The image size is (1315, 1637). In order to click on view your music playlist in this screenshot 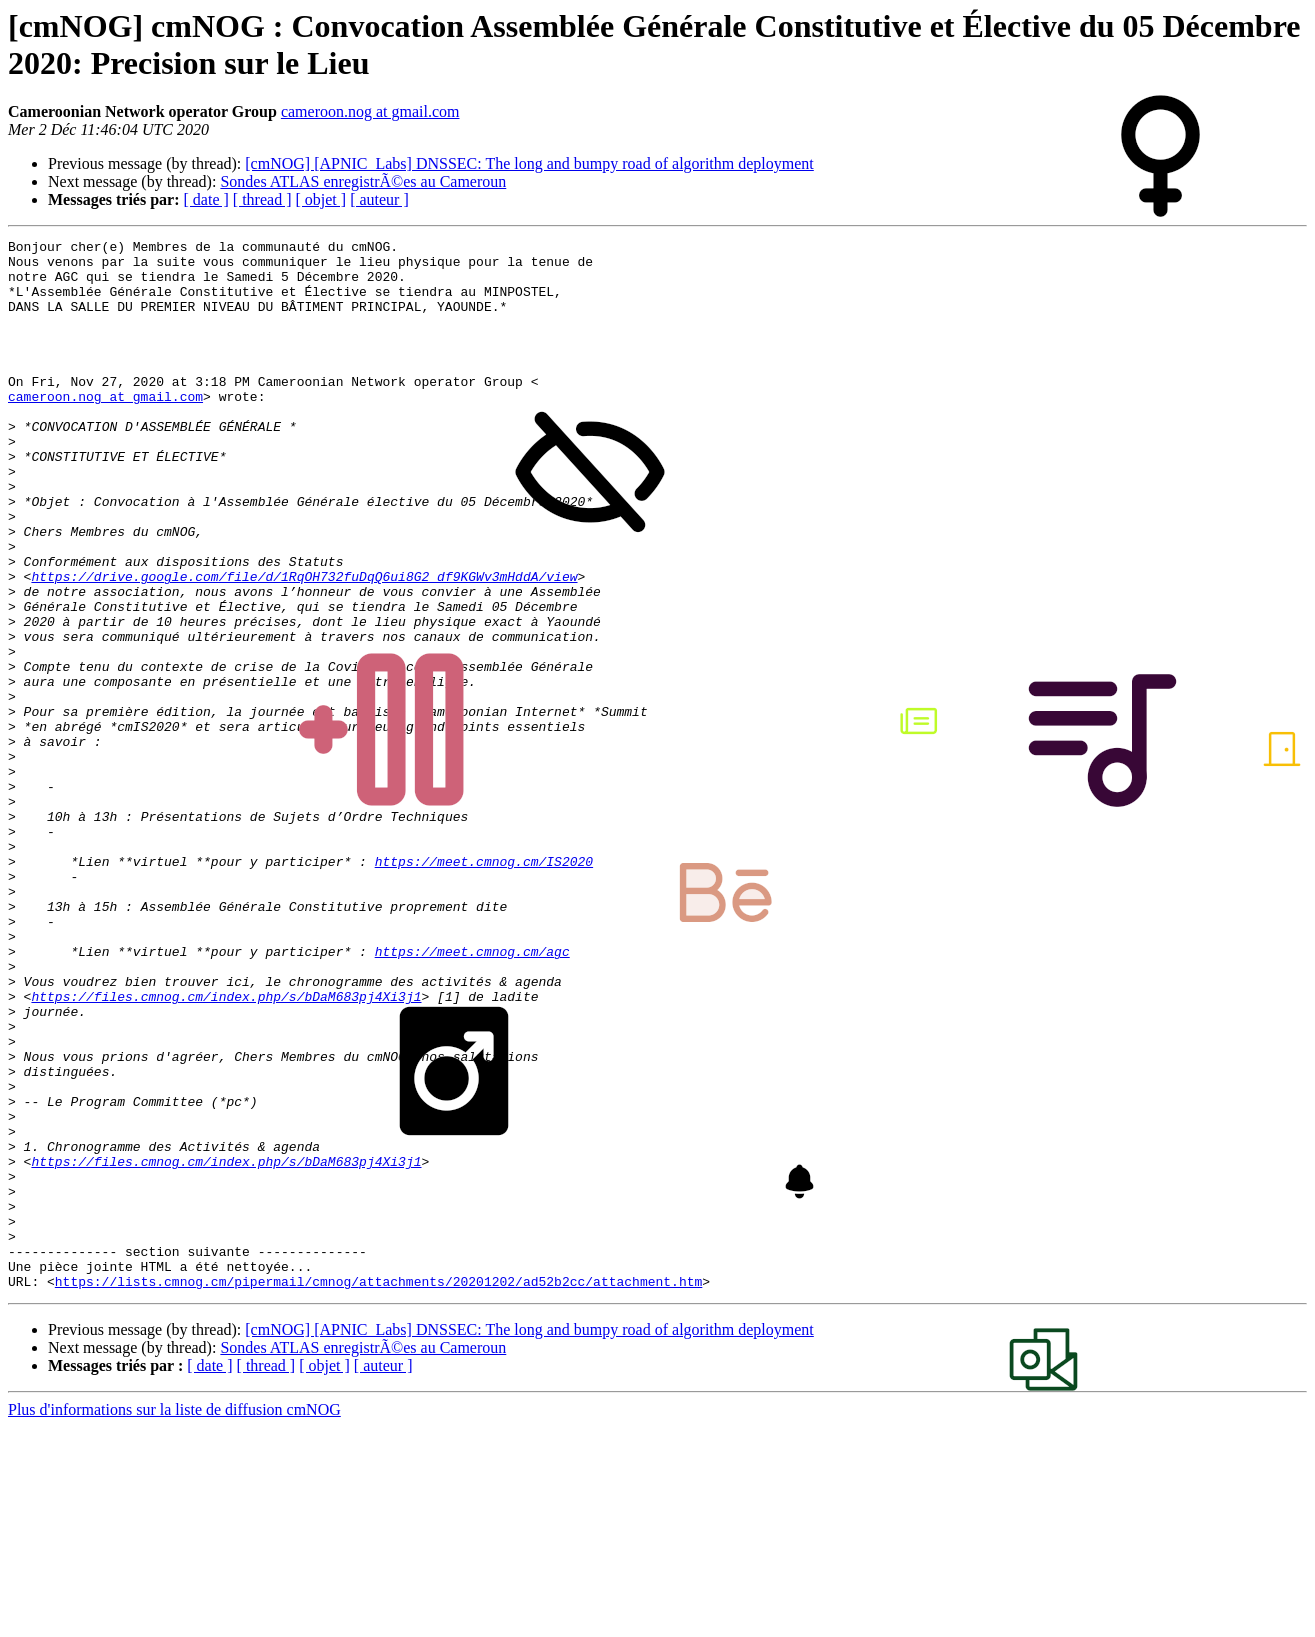, I will do `click(1102, 740)`.